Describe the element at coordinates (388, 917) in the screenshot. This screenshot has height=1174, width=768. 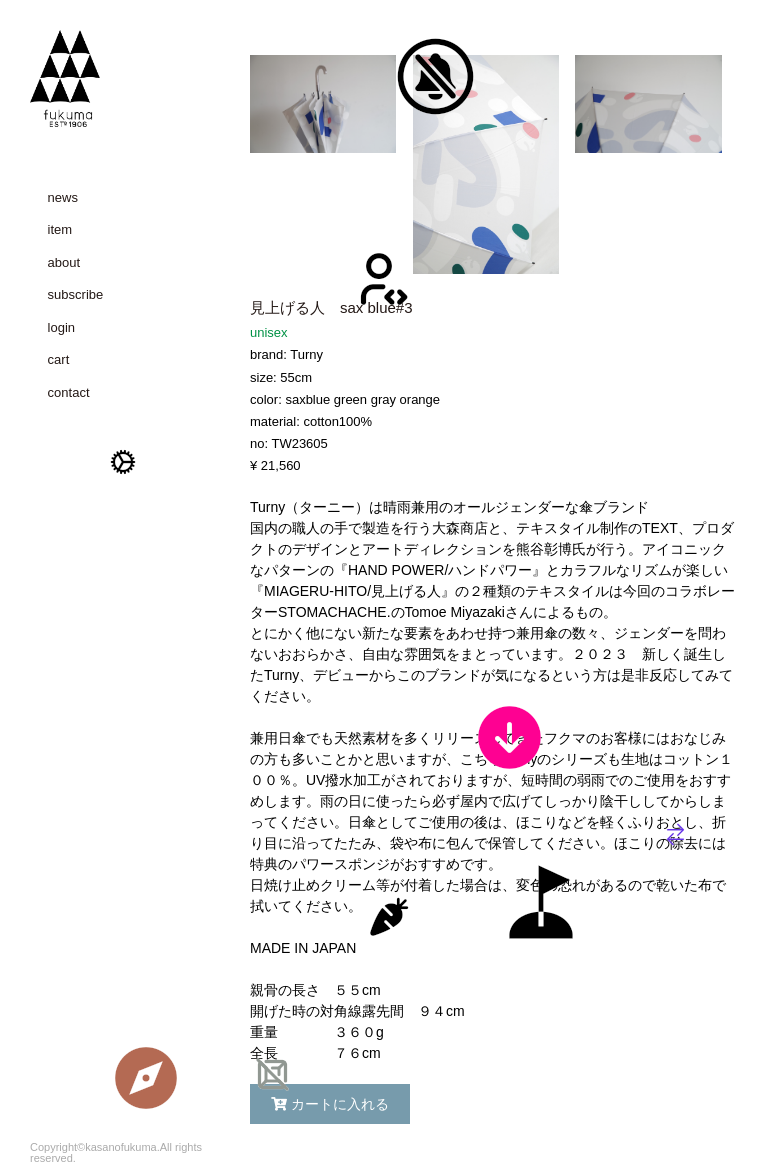
I see `access food or grocery-related features` at that location.